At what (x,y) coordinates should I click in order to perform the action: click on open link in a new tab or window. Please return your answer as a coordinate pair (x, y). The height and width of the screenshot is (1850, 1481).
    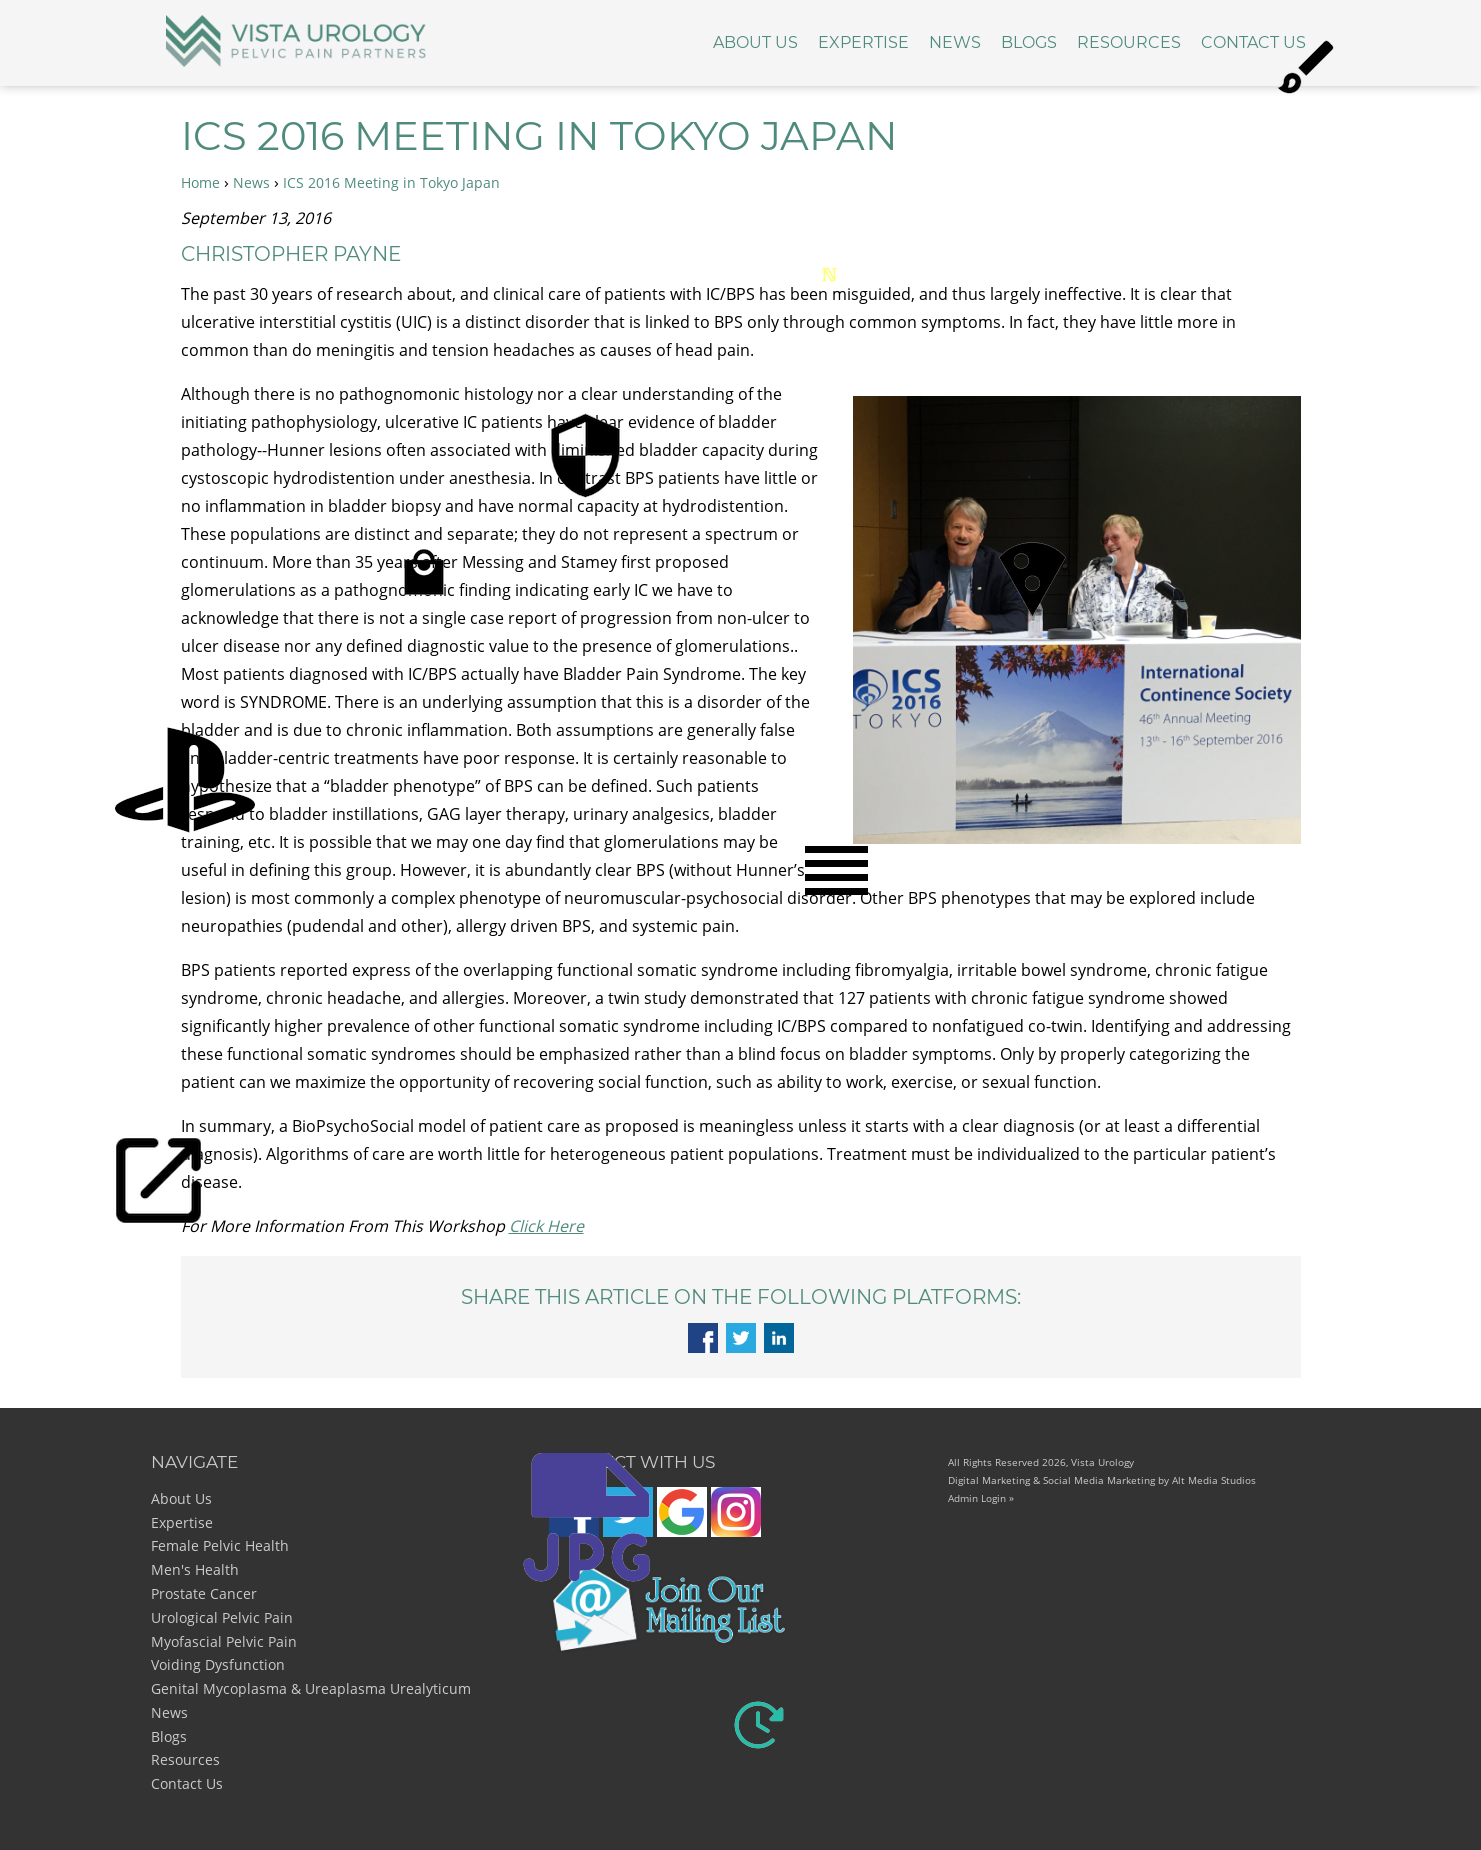
    Looking at the image, I should click on (158, 1180).